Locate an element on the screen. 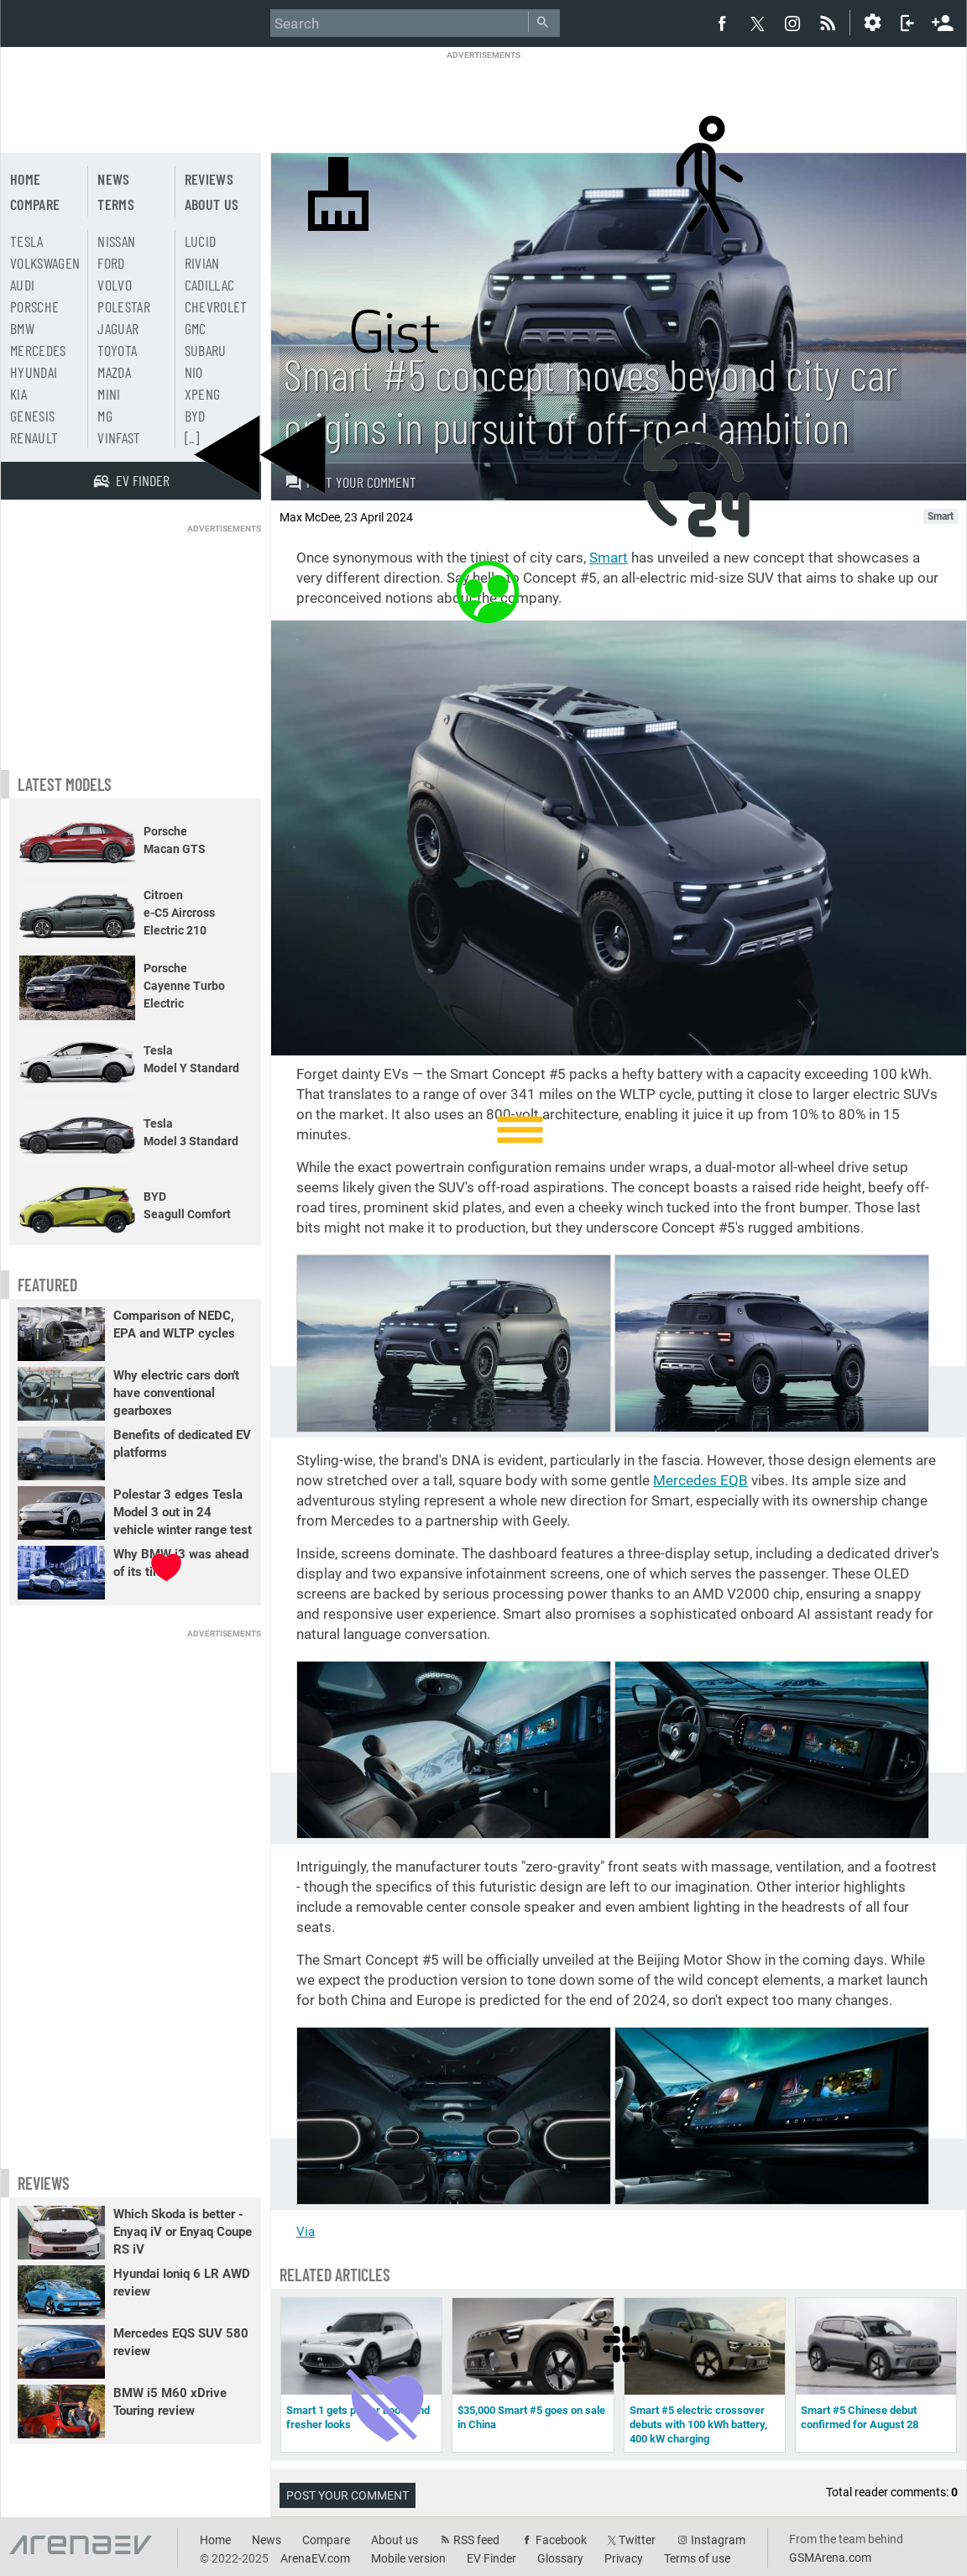  add to favorites is located at coordinates (166, 1568).